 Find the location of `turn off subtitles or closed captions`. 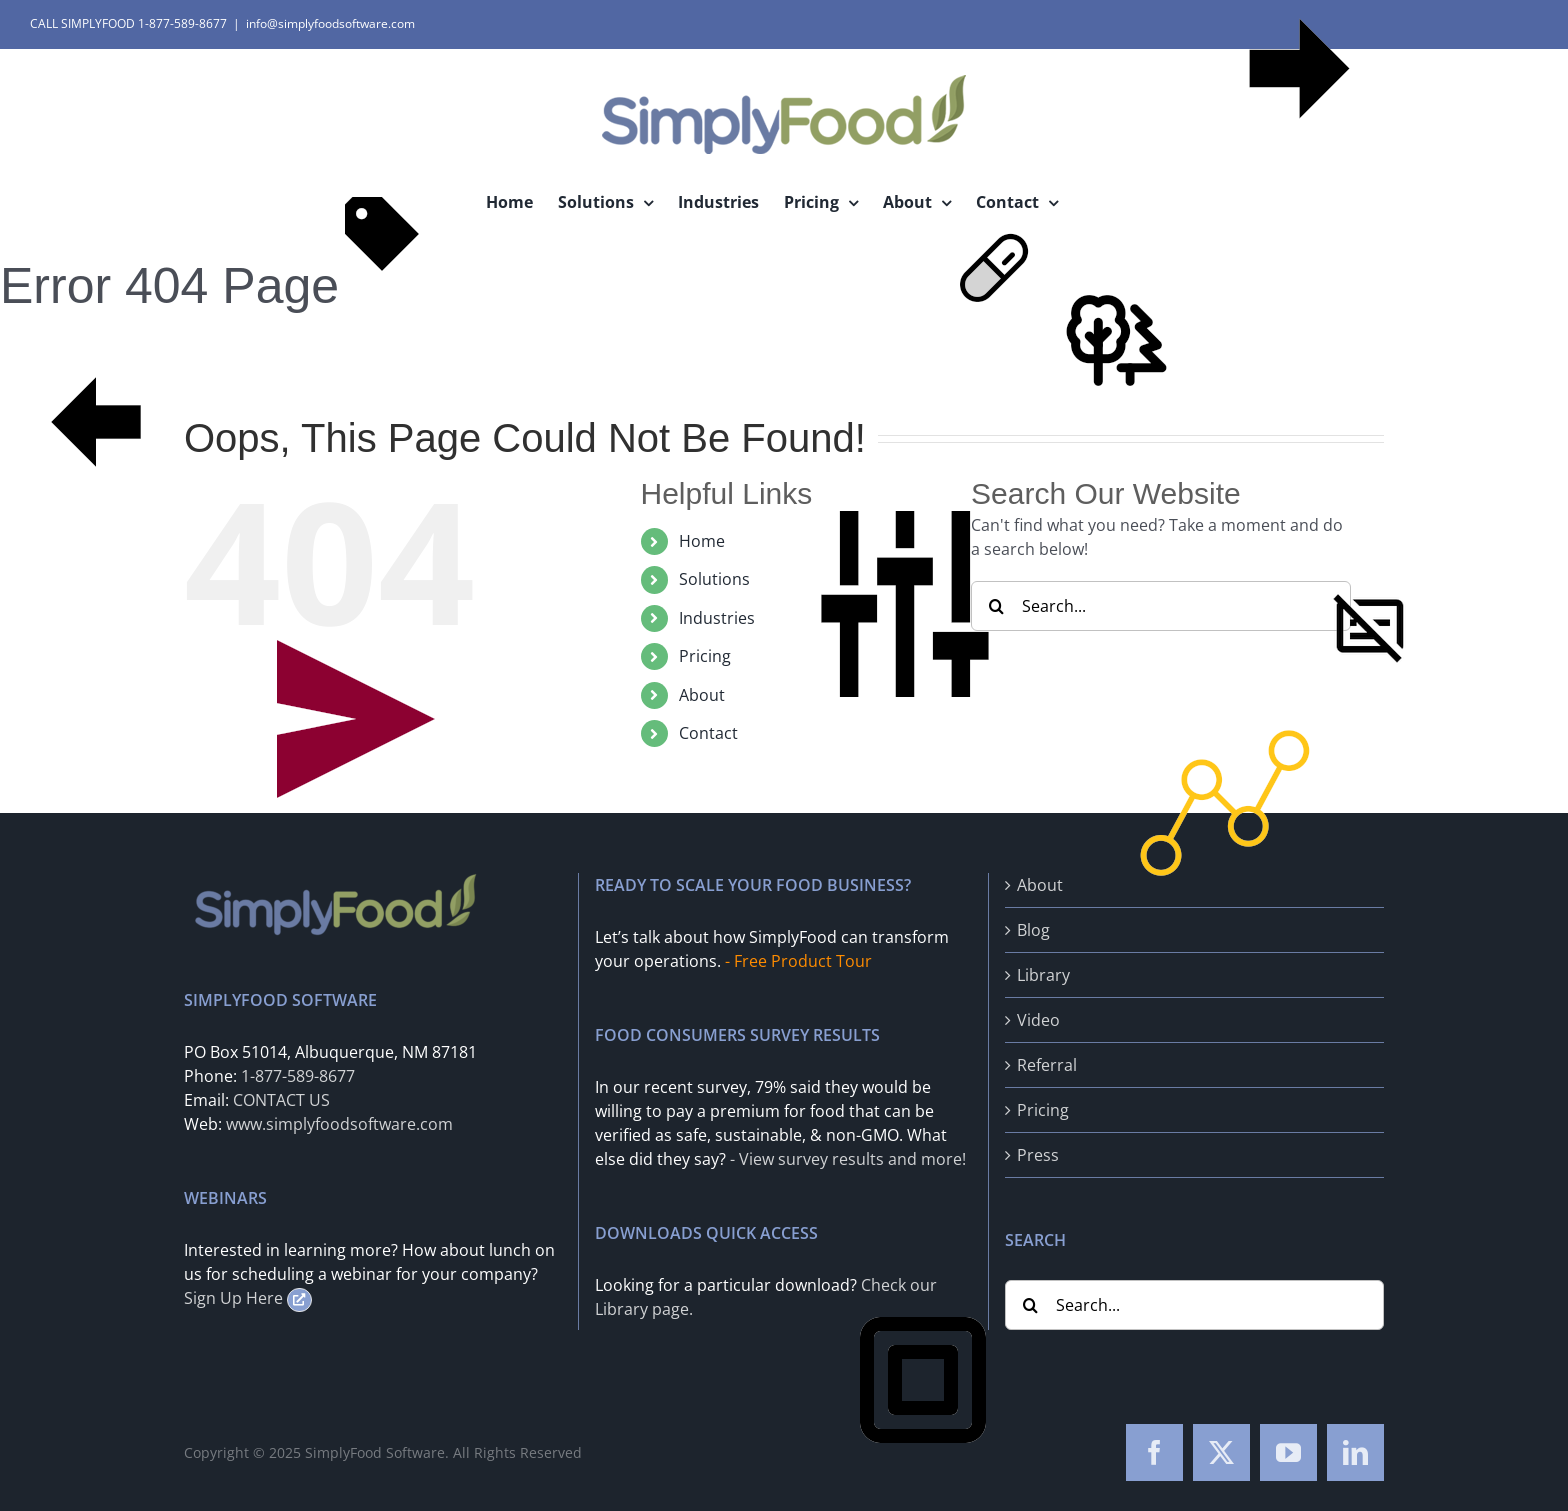

turn off subtitles or closed captions is located at coordinates (1370, 626).